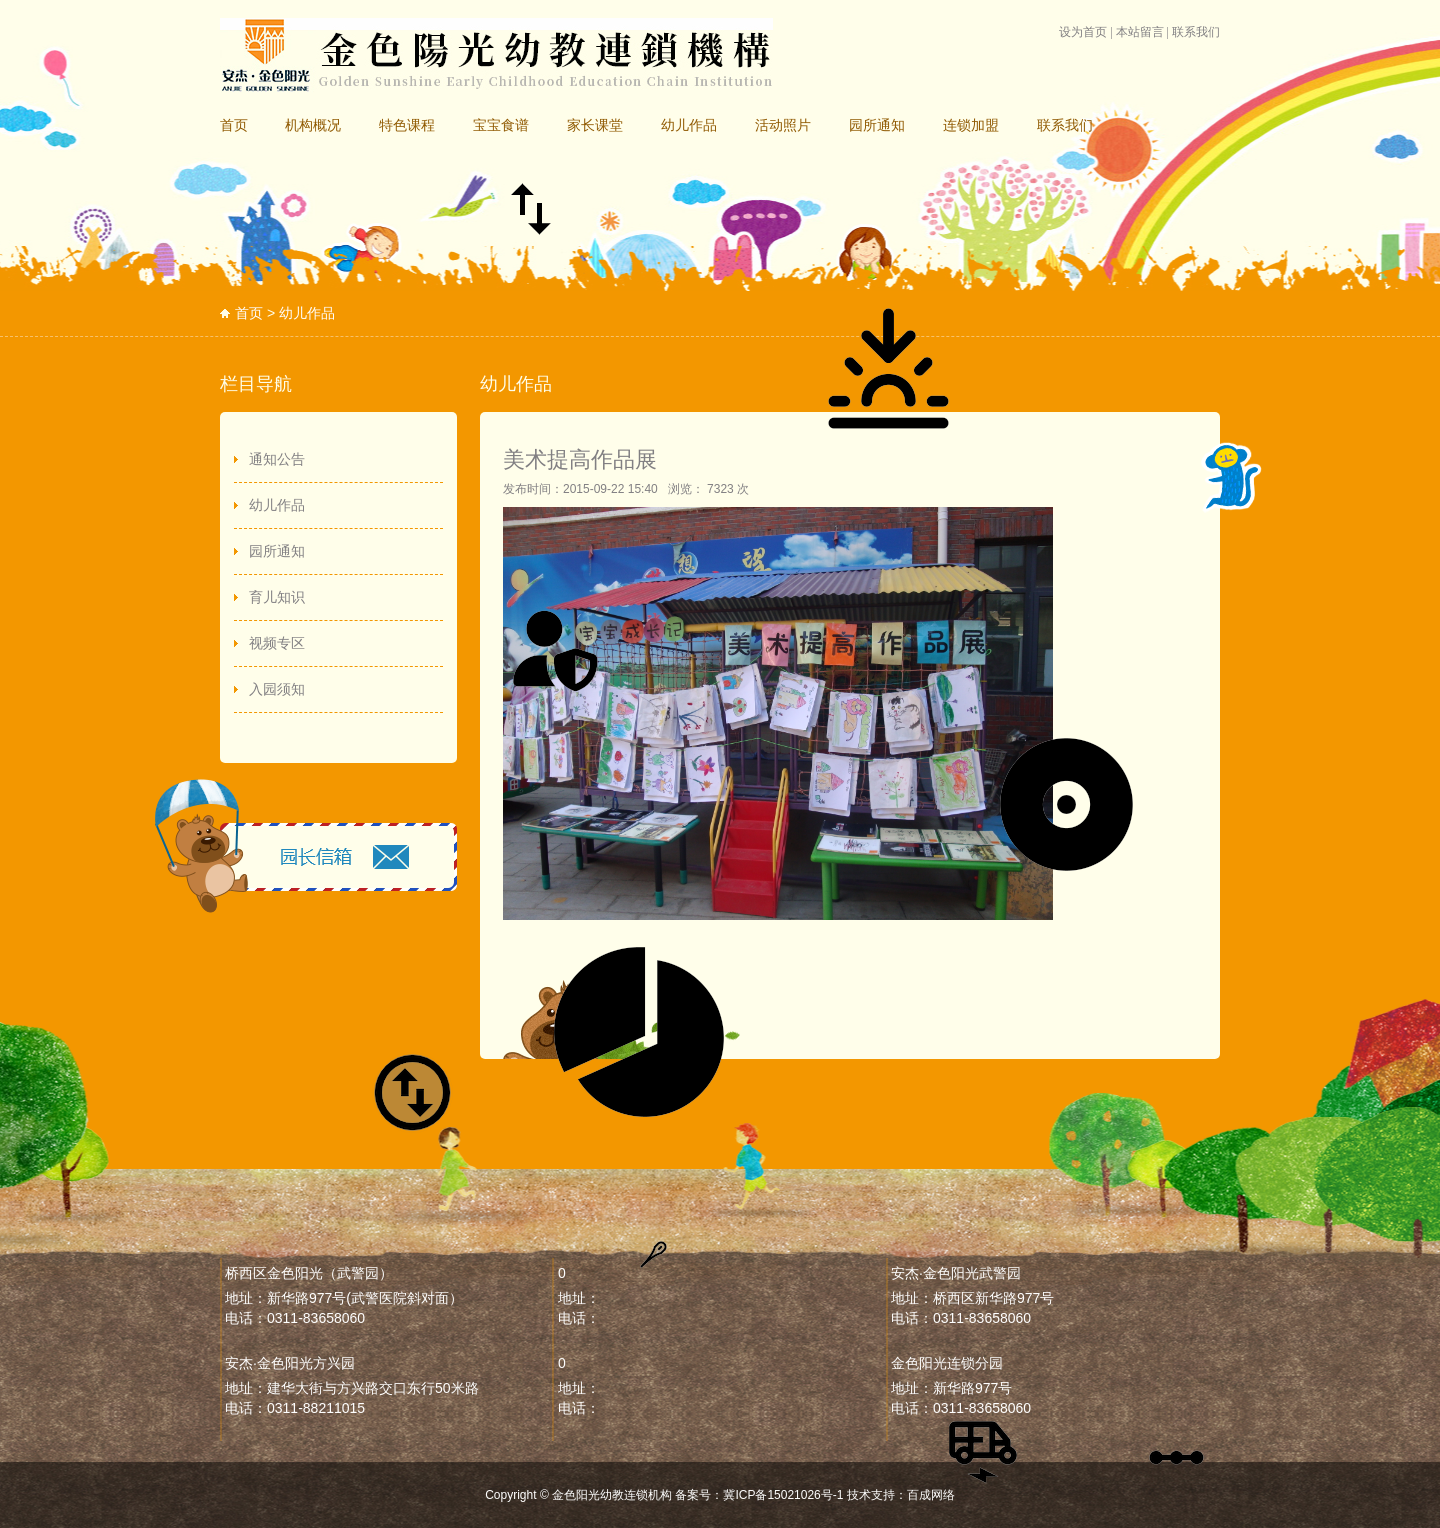 This screenshot has height=1528, width=1440. Describe the element at coordinates (554, 648) in the screenshot. I see `access user privacy and security settings` at that location.